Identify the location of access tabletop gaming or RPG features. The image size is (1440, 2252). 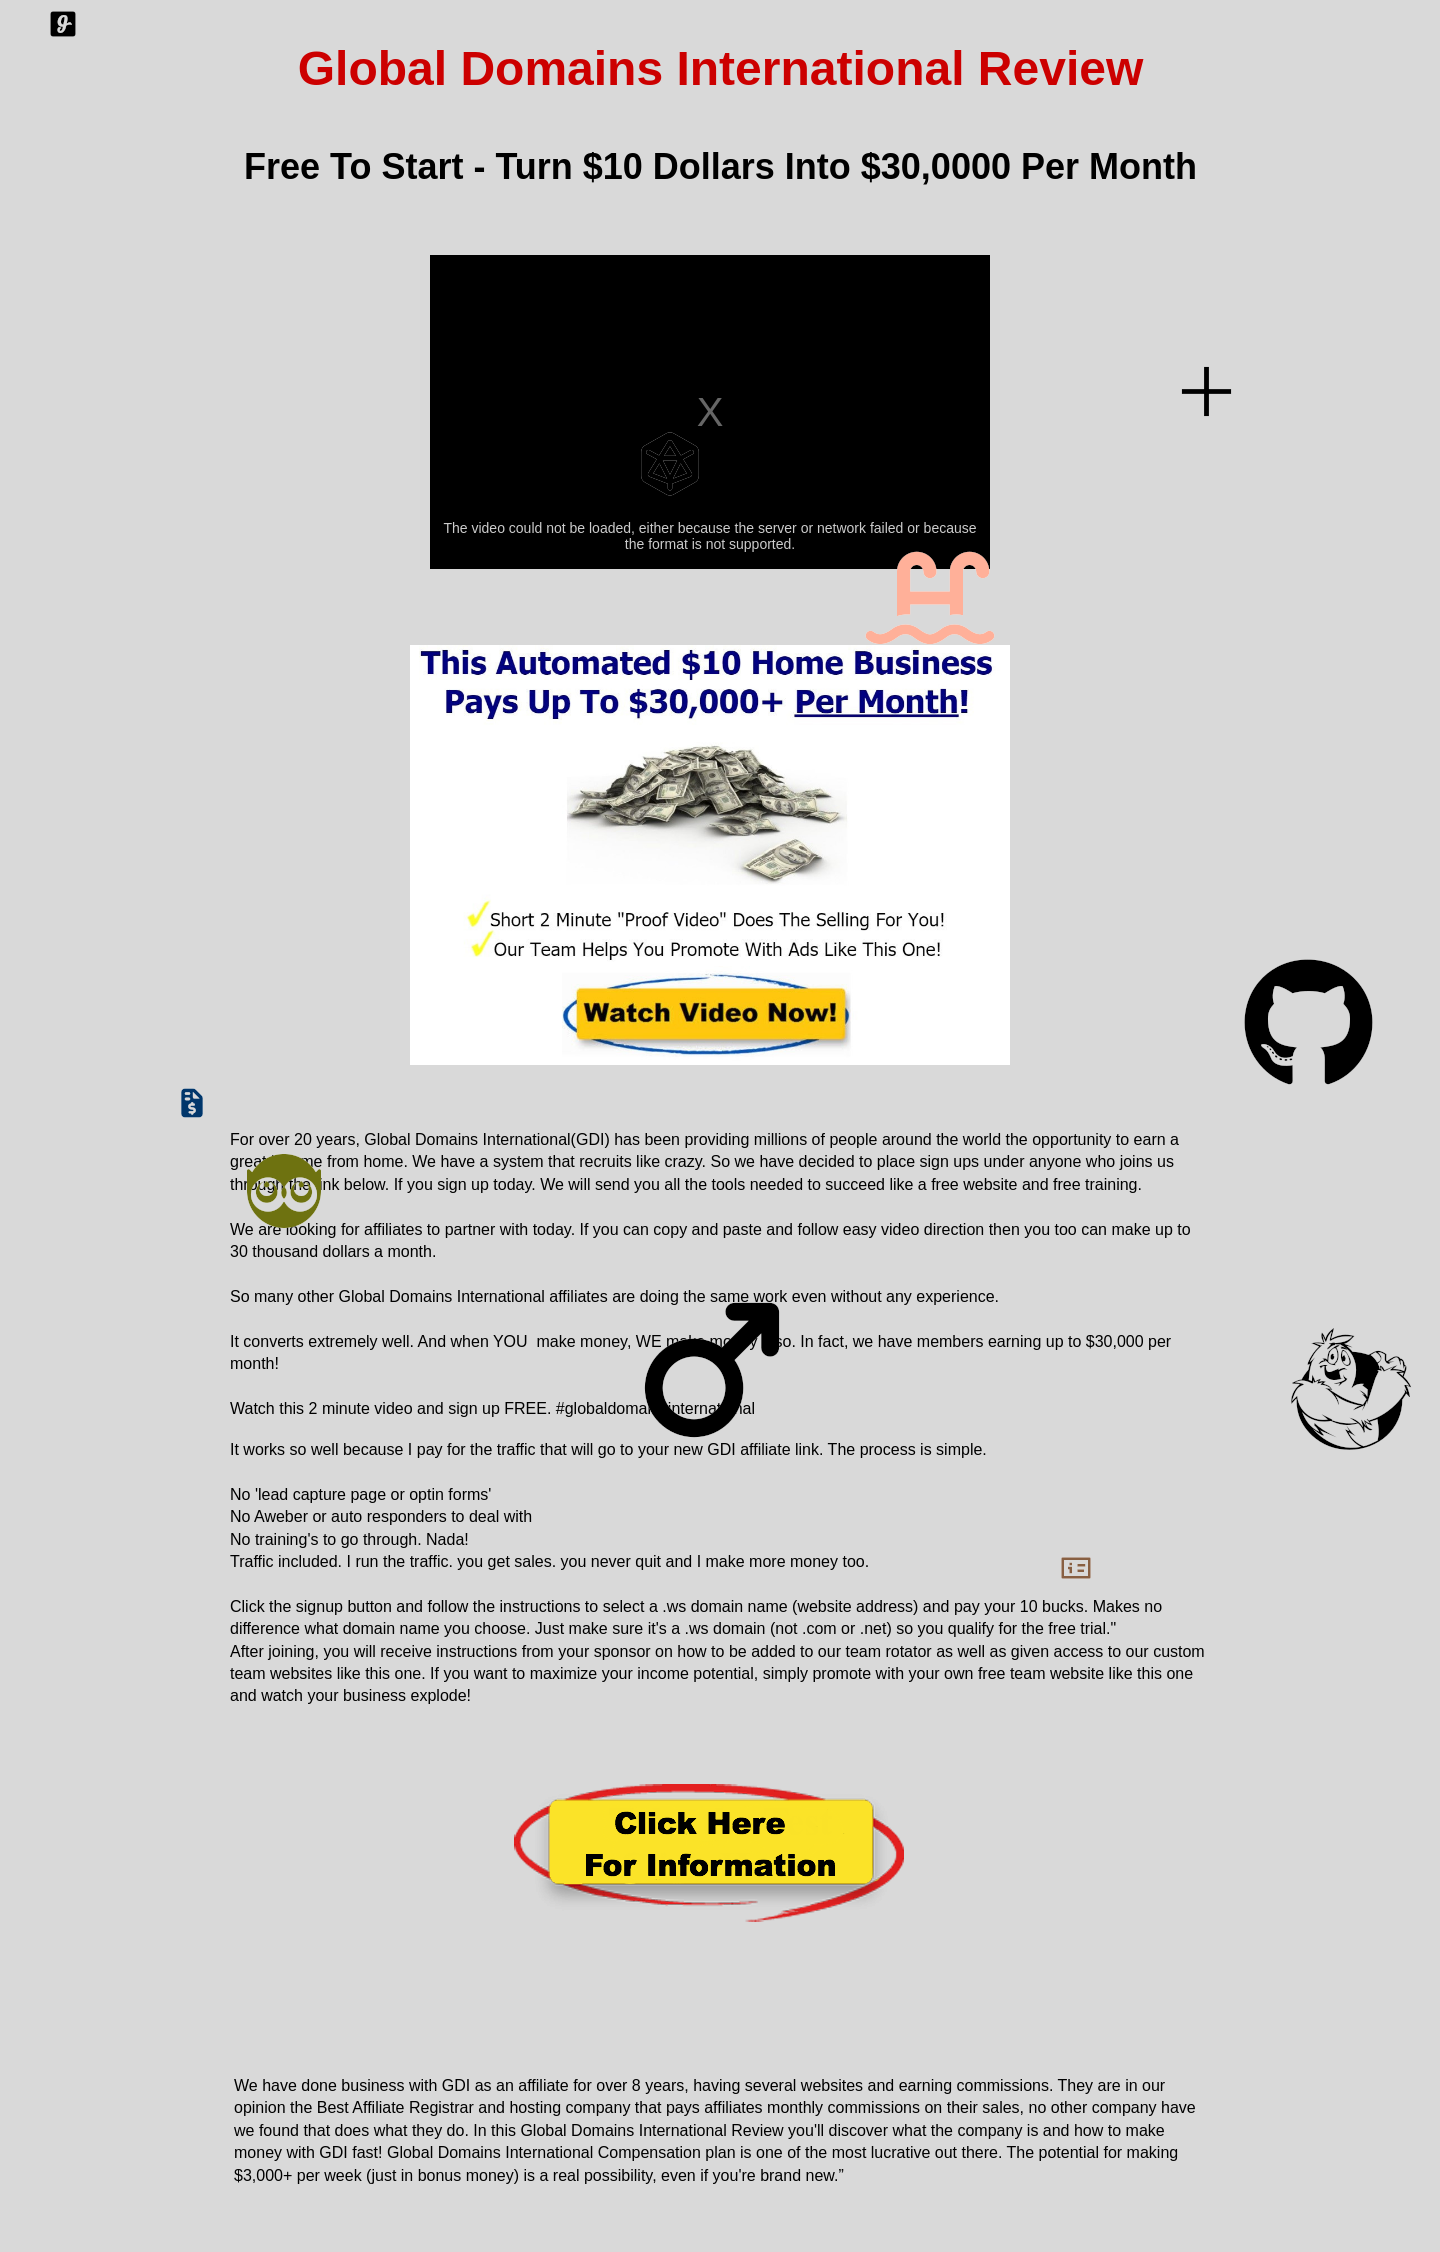
(670, 463).